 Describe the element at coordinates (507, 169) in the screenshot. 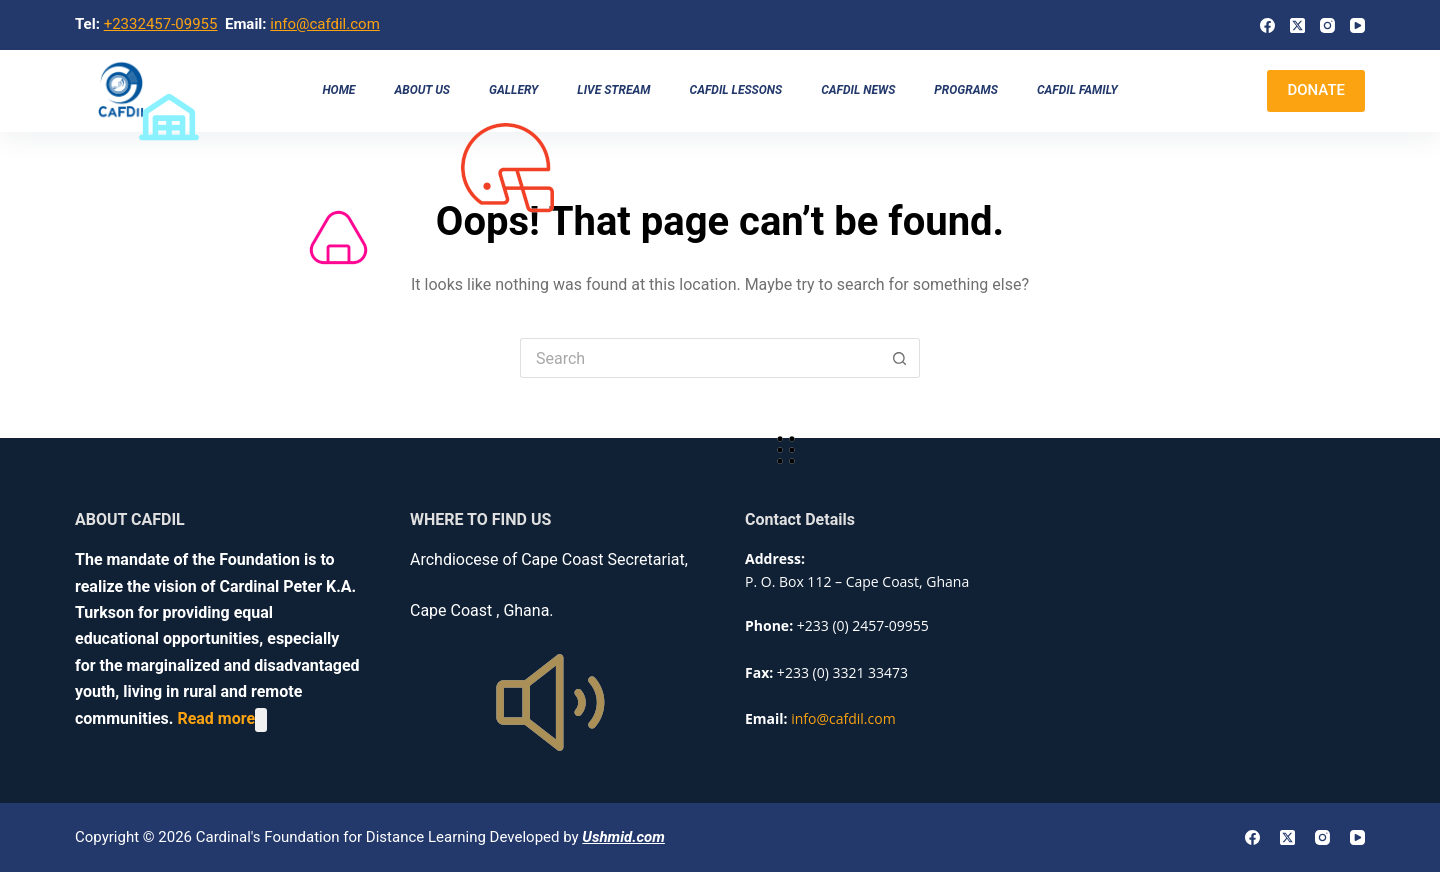

I see `access football or sports content` at that location.